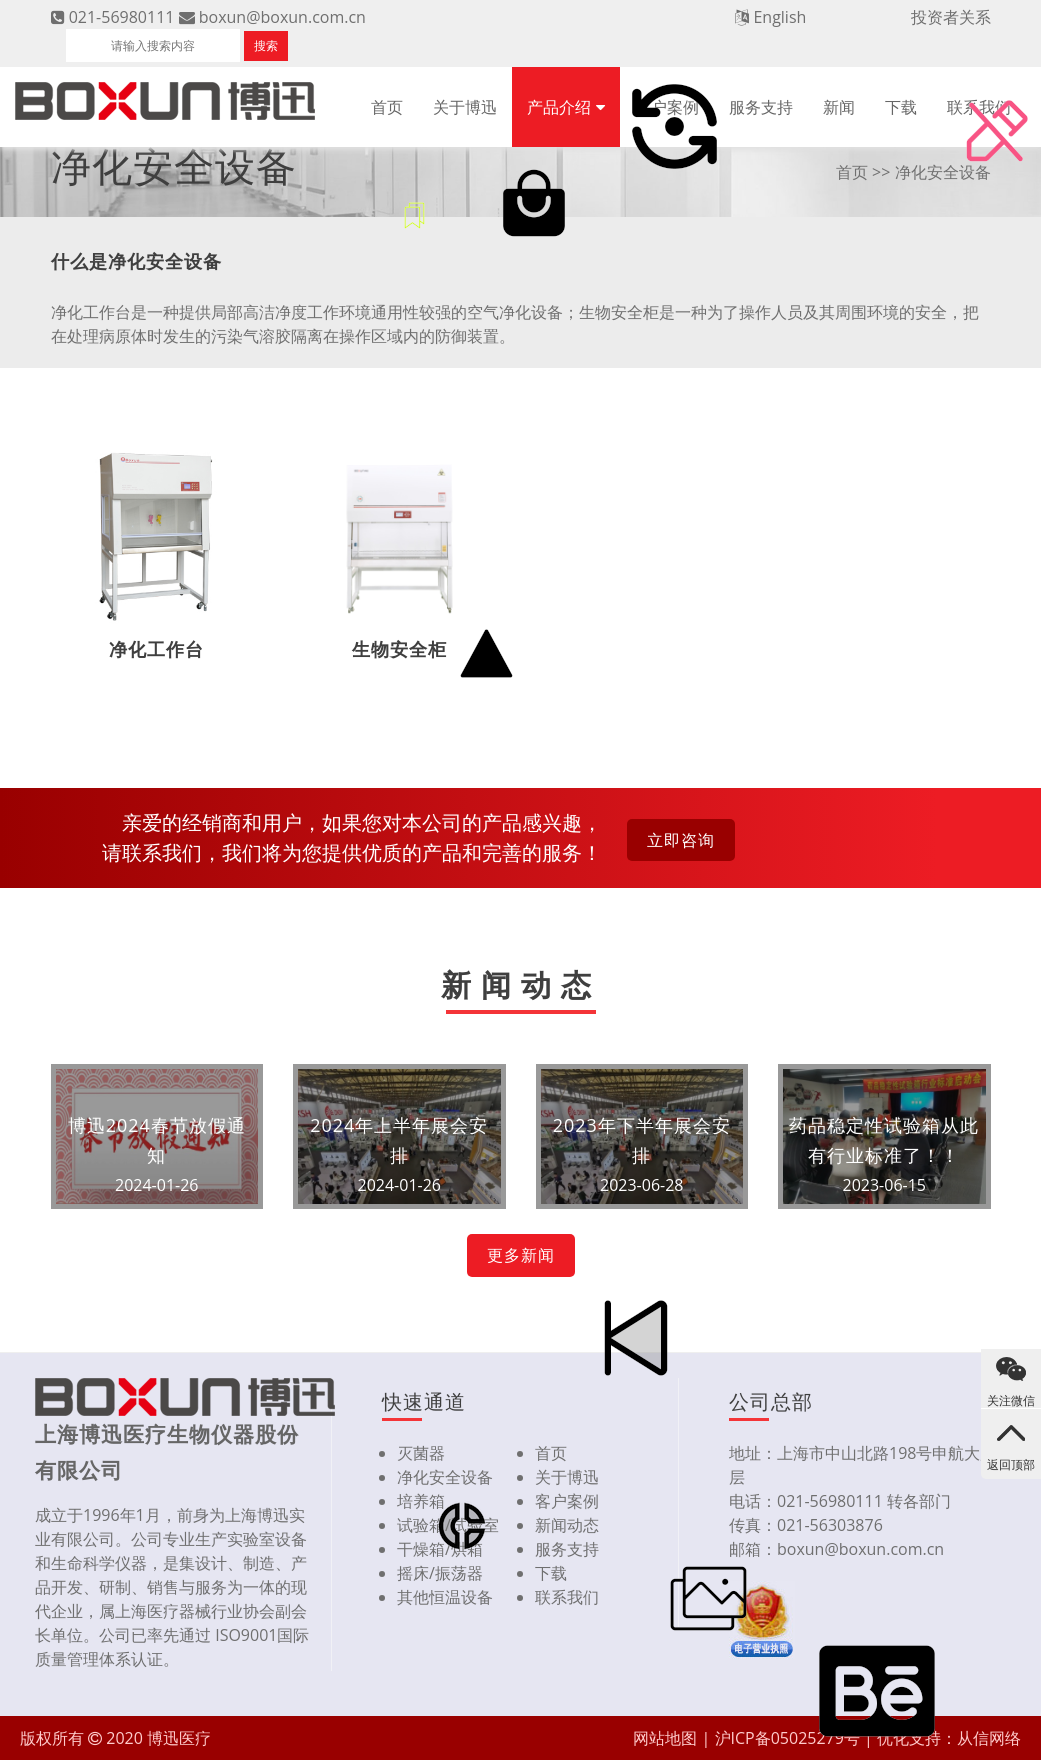 This screenshot has height=1760, width=1041. What do you see at coordinates (462, 1526) in the screenshot?
I see `view analytics or statistics breakdown` at bounding box center [462, 1526].